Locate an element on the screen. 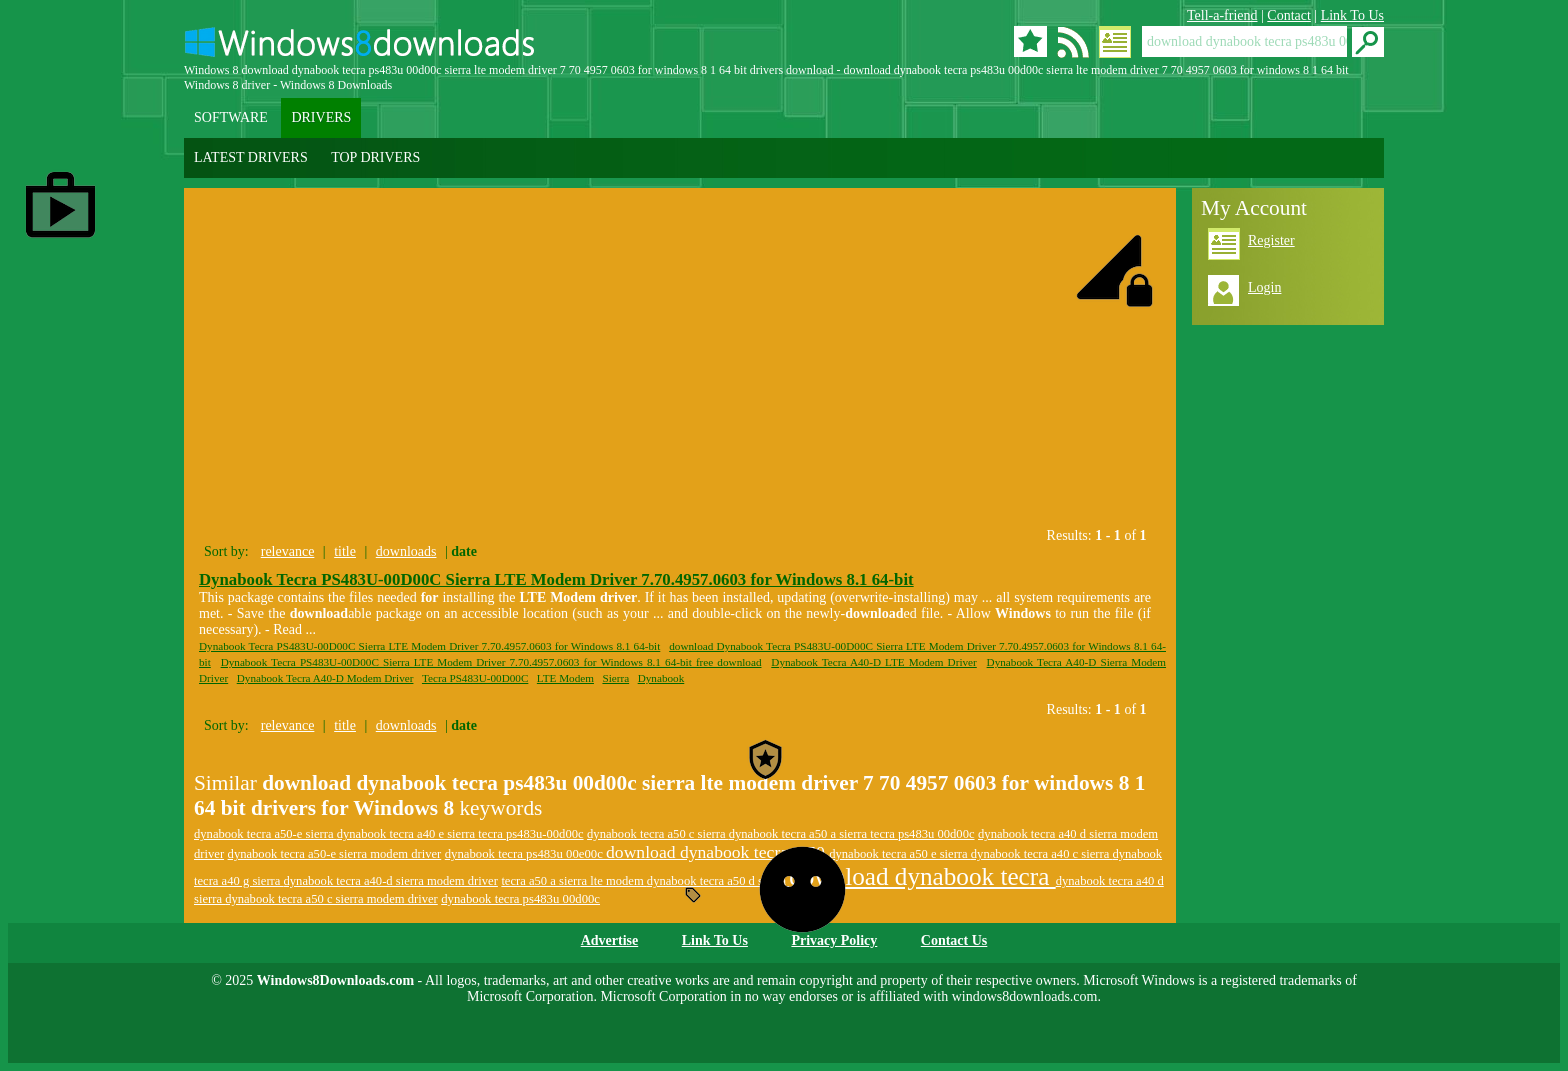 The width and height of the screenshot is (1568, 1071). access local police or emergency services is located at coordinates (765, 759).